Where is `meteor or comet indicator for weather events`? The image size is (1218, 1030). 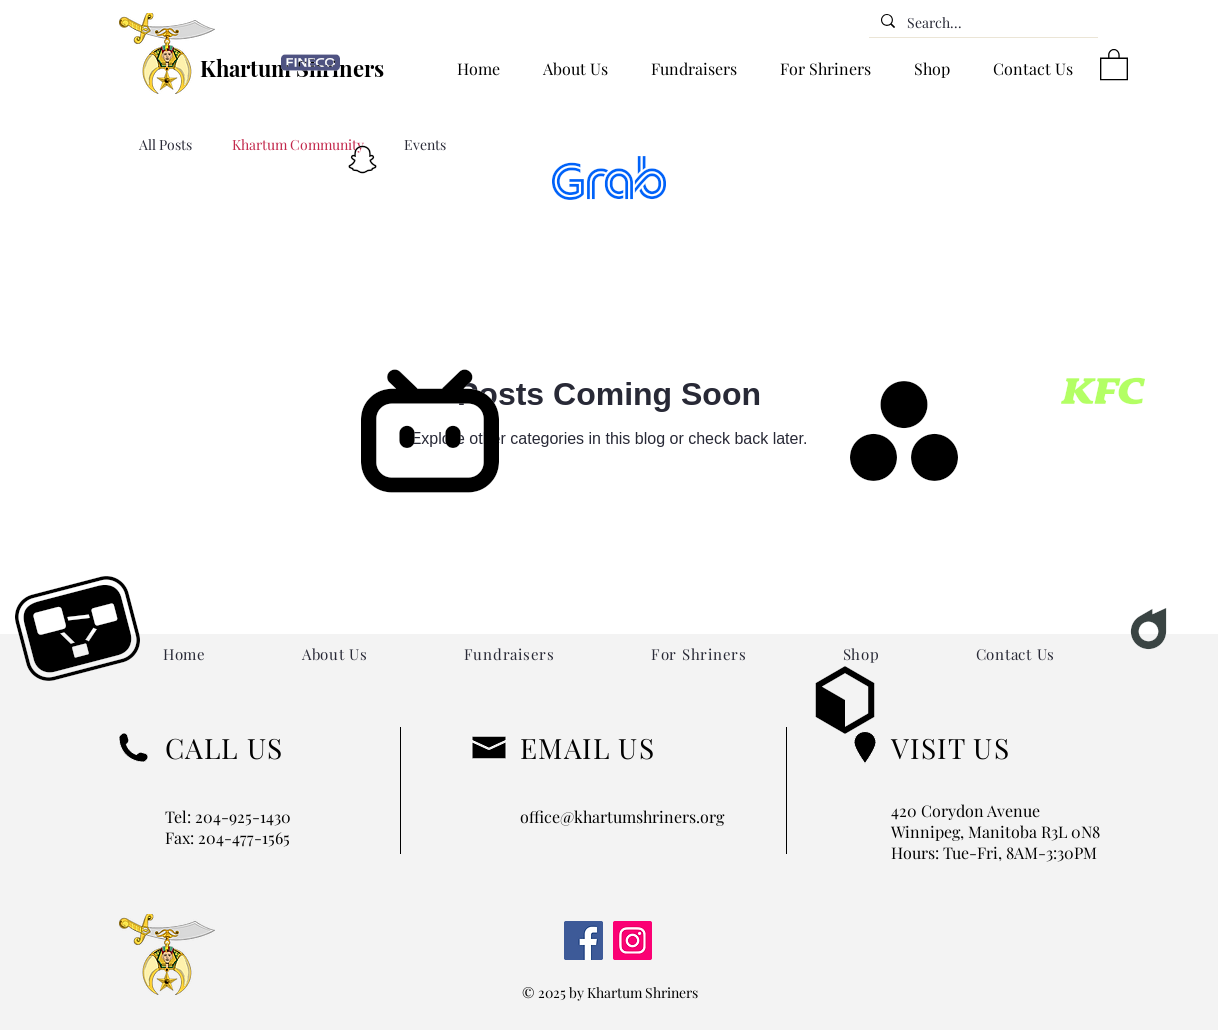 meteor or comet indicator for weather events is located at coordinates (1148, 629).